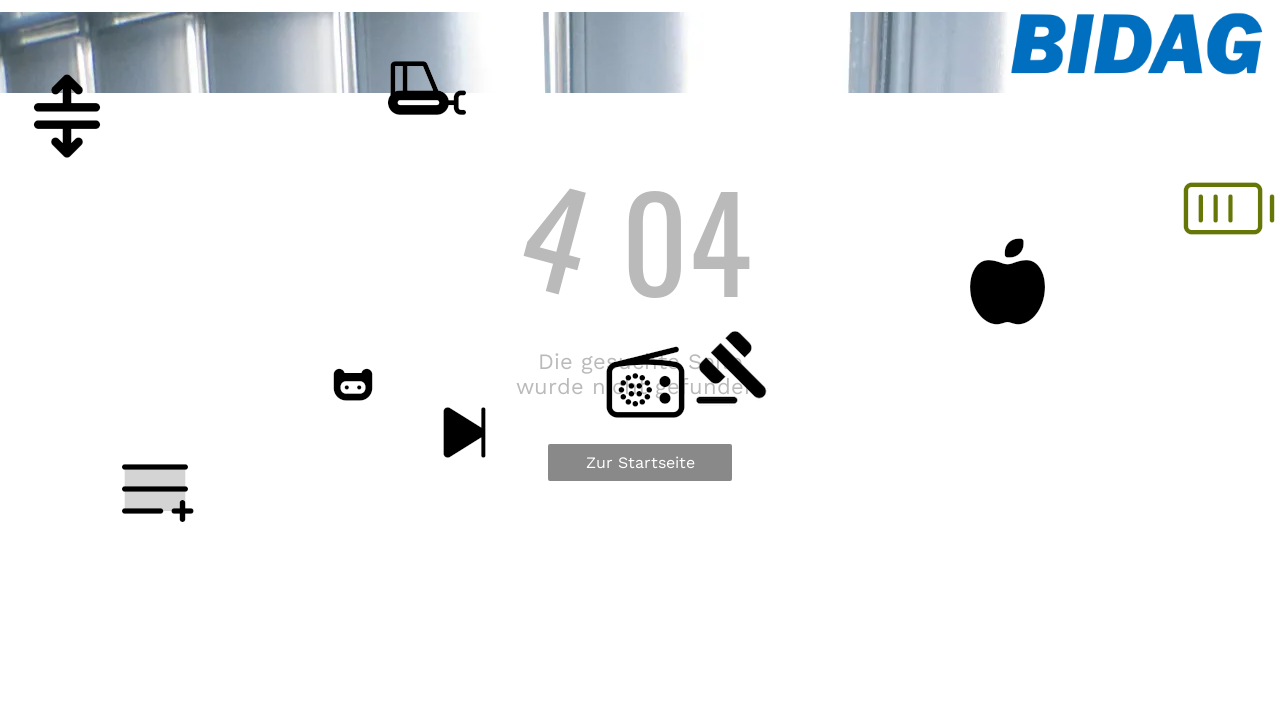 The height and width of the screenshot is (720, 1280). What do you see at coordinates (427, 88) in the screenshot?
I see `construction or building feature` at bounding box center [427, 88].